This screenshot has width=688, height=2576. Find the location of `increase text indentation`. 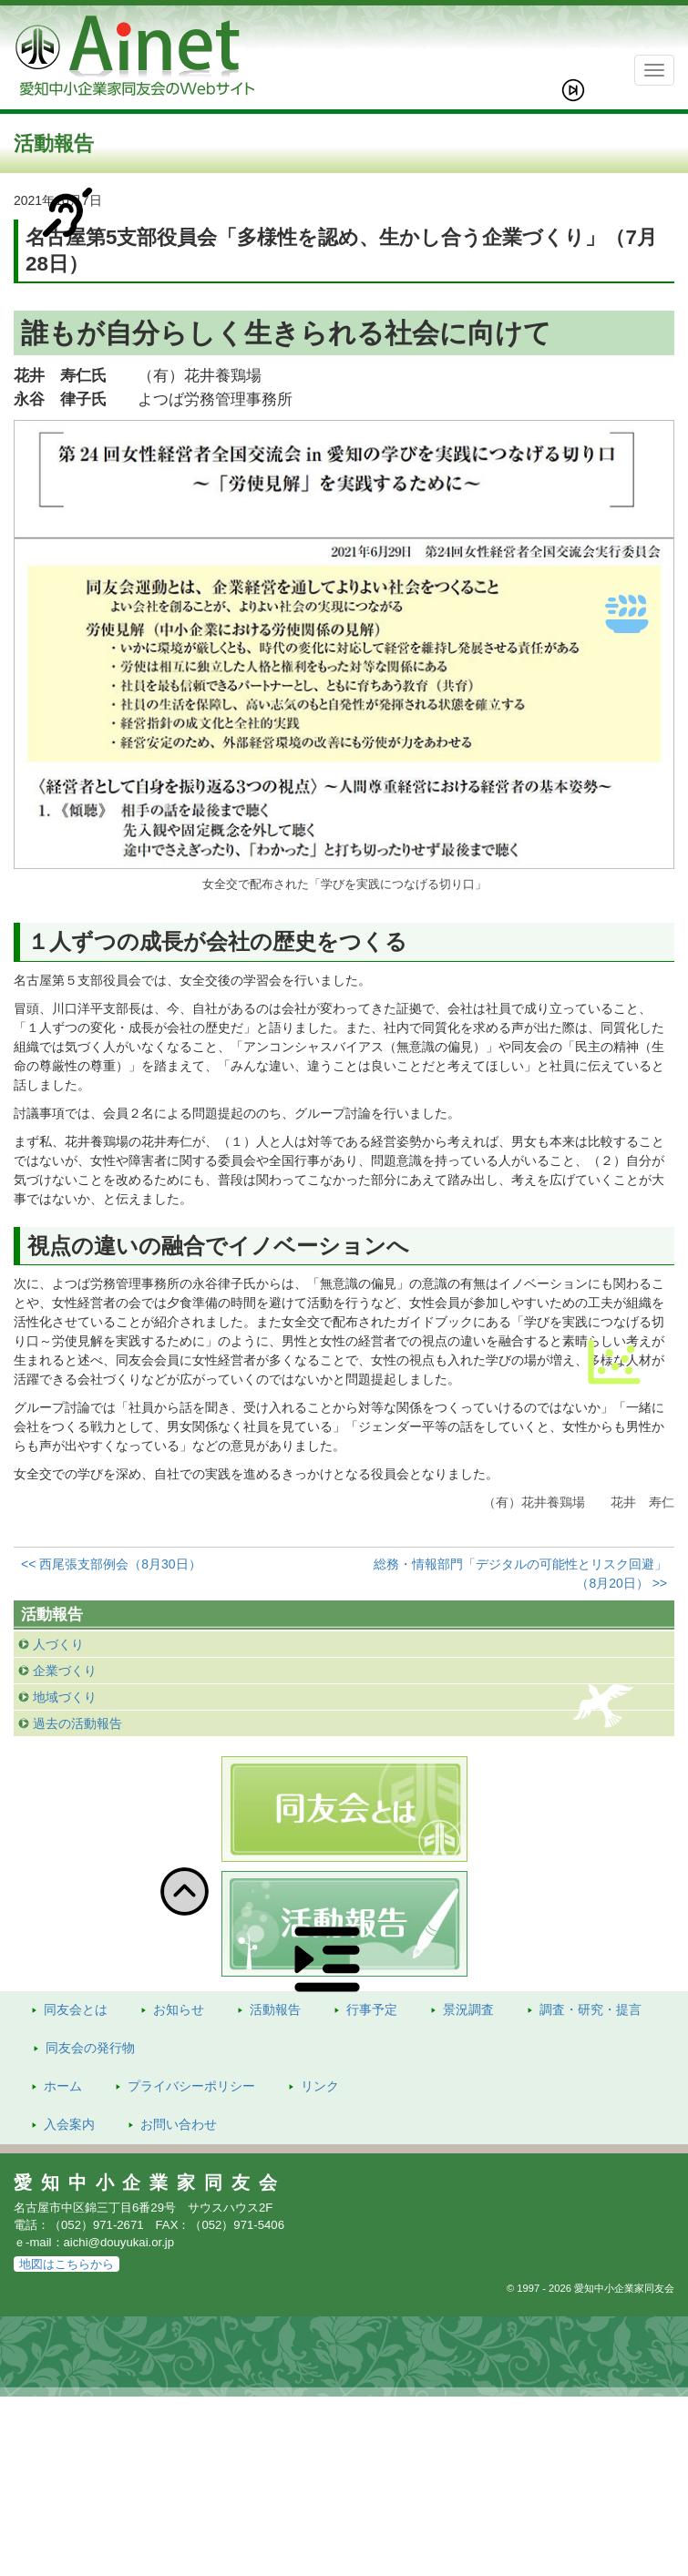

increase text indentation is located at coordinates (327, 1959).